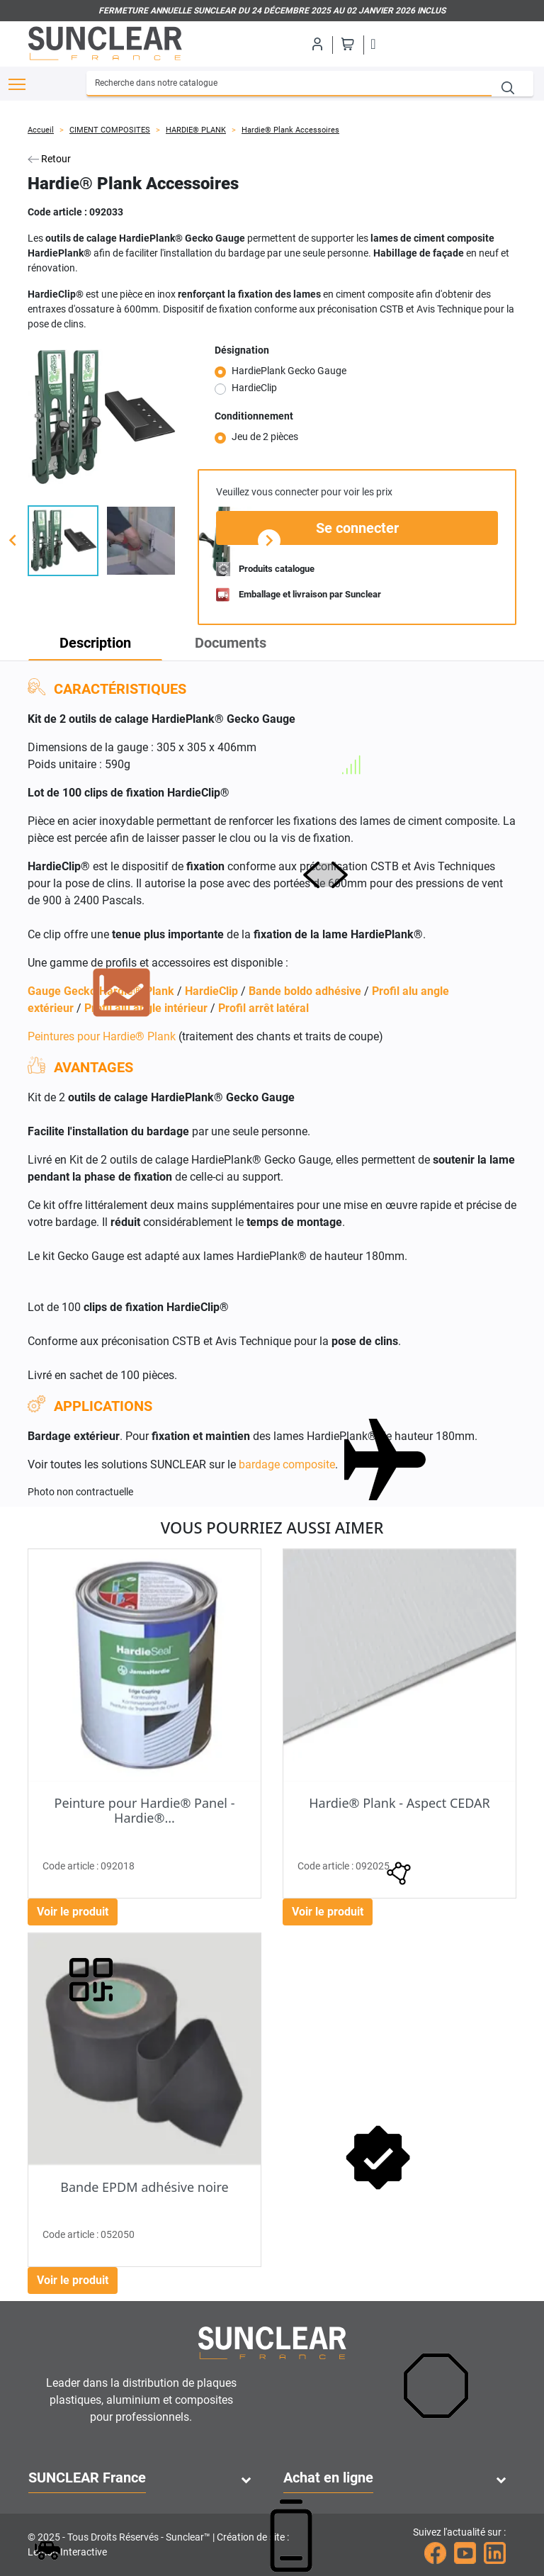 This screenshot has height=2576, width=544. What do you see at coordinates (399, 1873) in the screenshot?
I see `access polygon or shape drawing tool` at bounding box center [399, 1873].